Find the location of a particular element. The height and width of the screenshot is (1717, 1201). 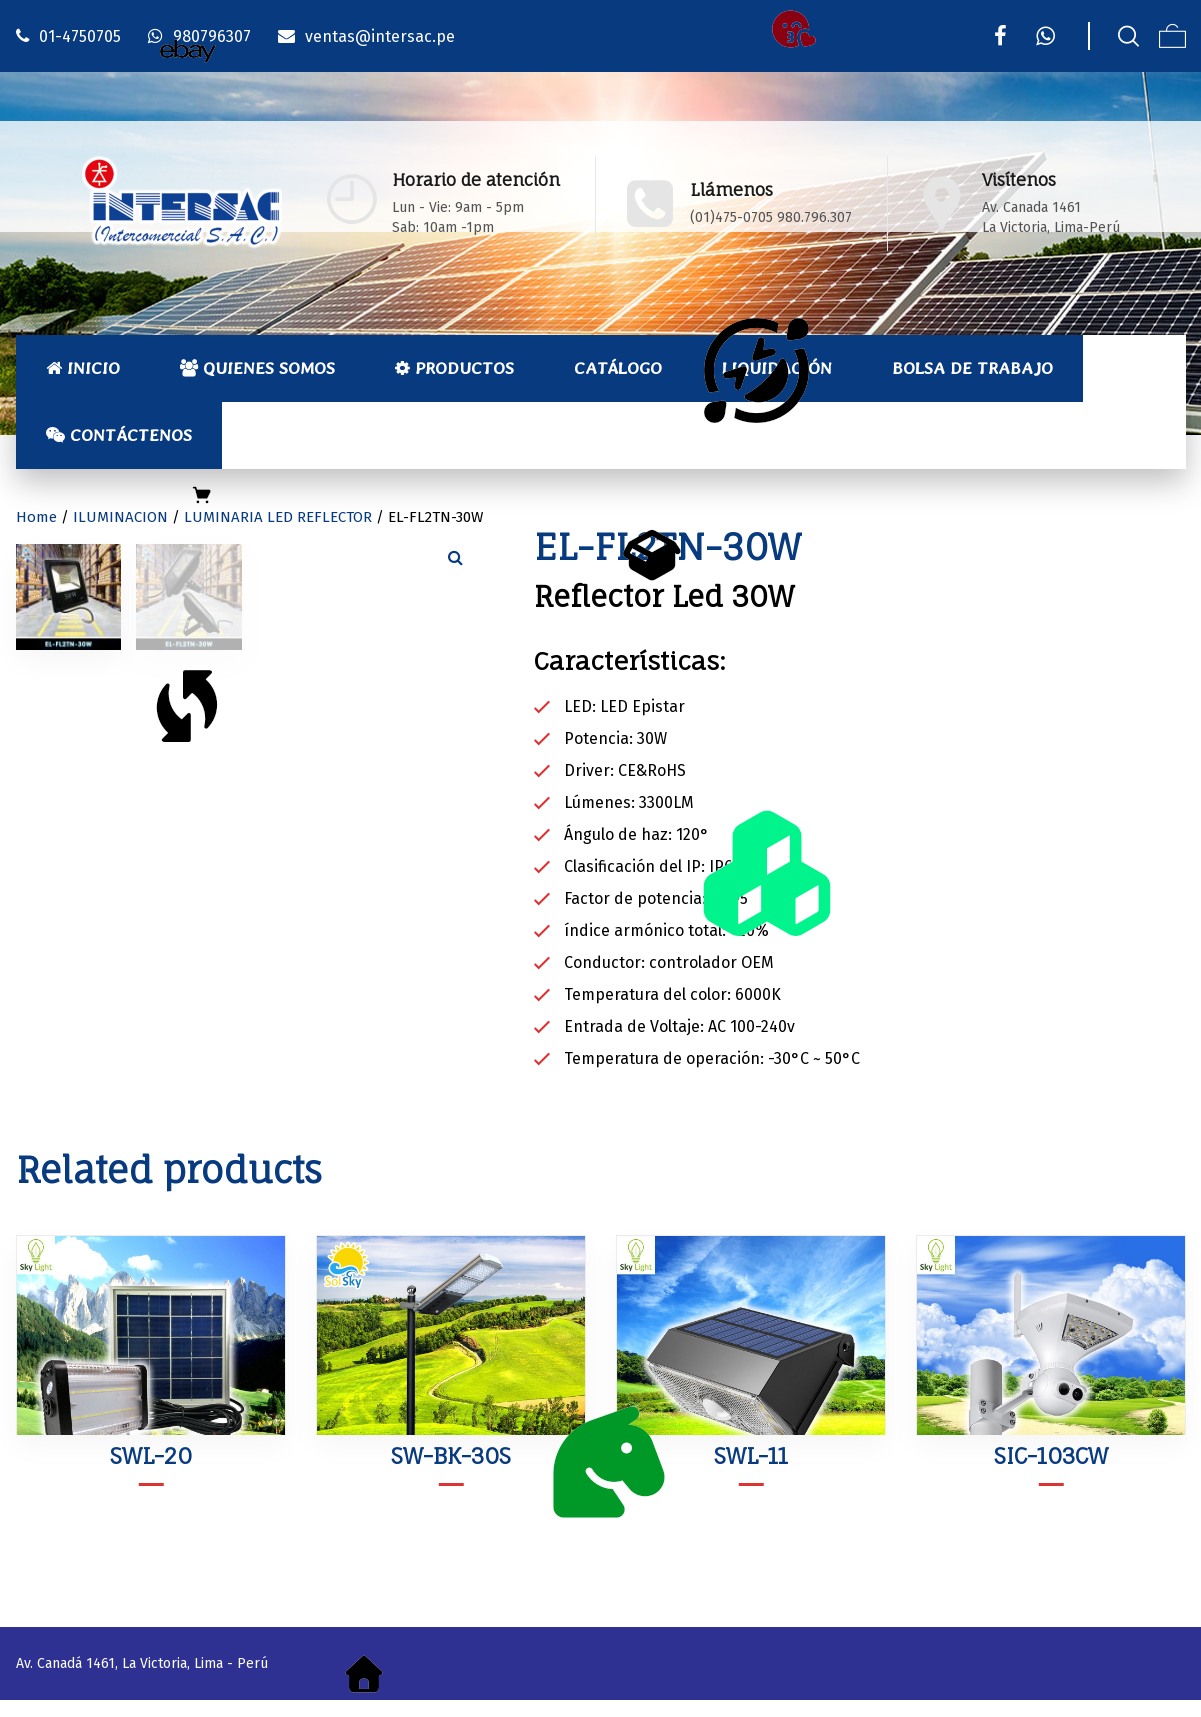

send a kiss or flirty reaction is located at coordinates (793, 29).